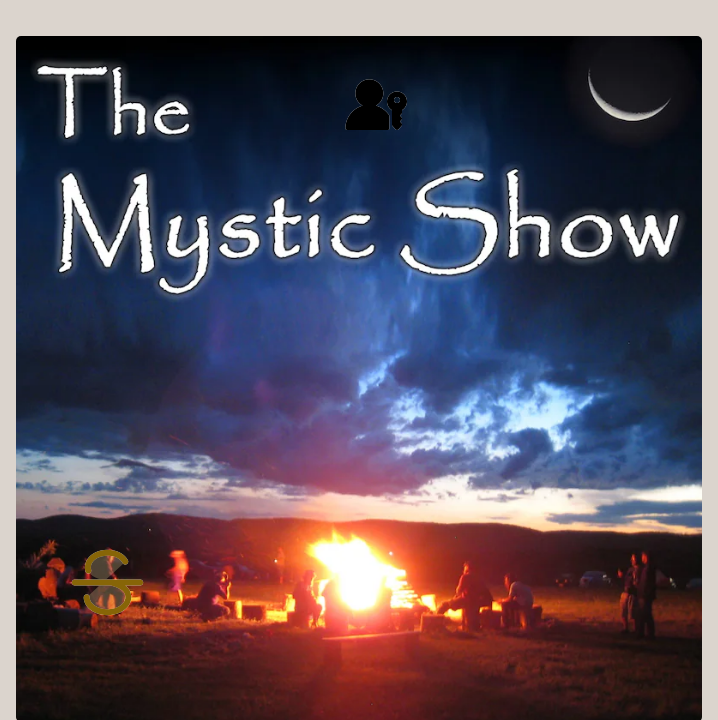 Image resolution: width=718 pixels, height=720 pixels. Describe the element at coordinates (376, 106) in the screenshot. I see `manage passkey authentication for your account` at that location.